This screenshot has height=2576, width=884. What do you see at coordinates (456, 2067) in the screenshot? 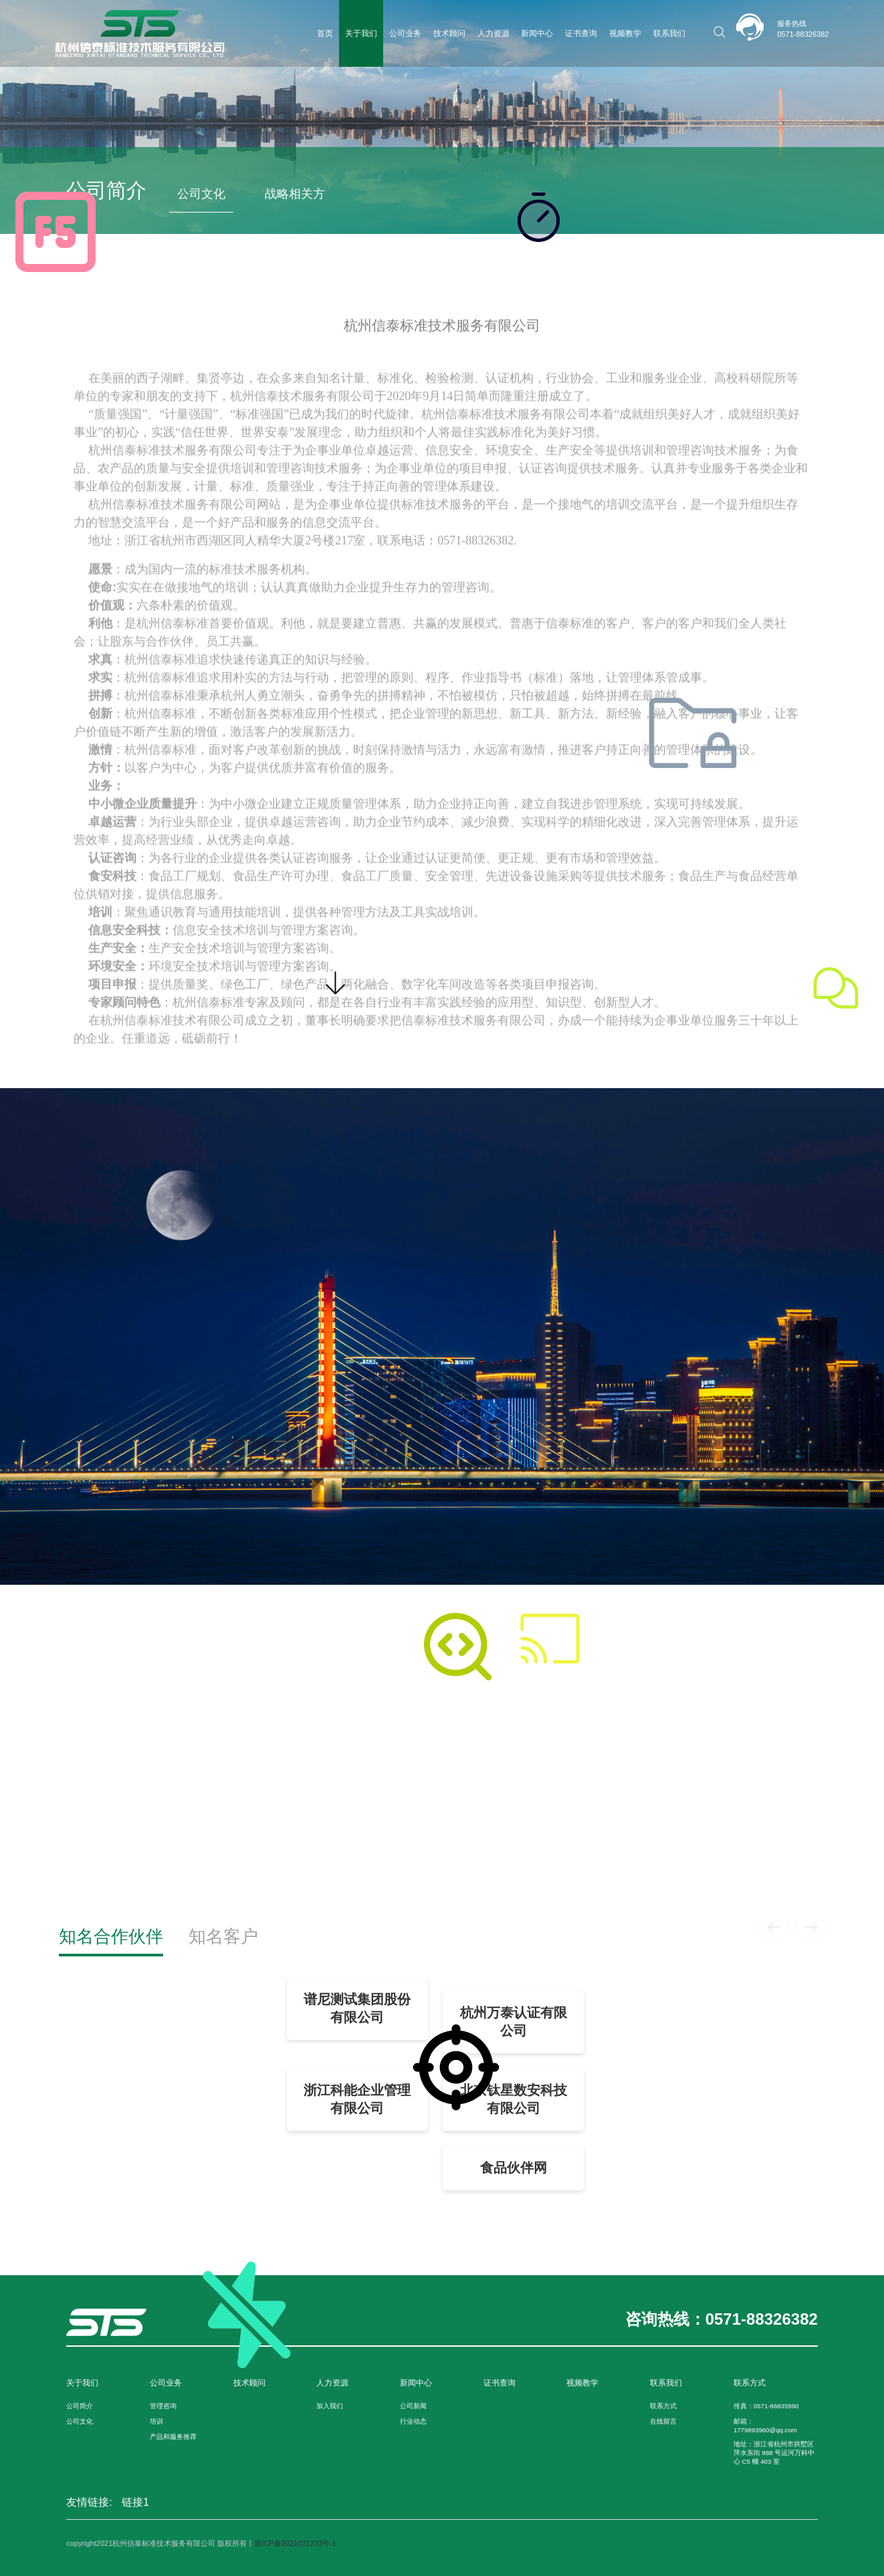
I see `center map on current location` at bounding box center [456, 2067].